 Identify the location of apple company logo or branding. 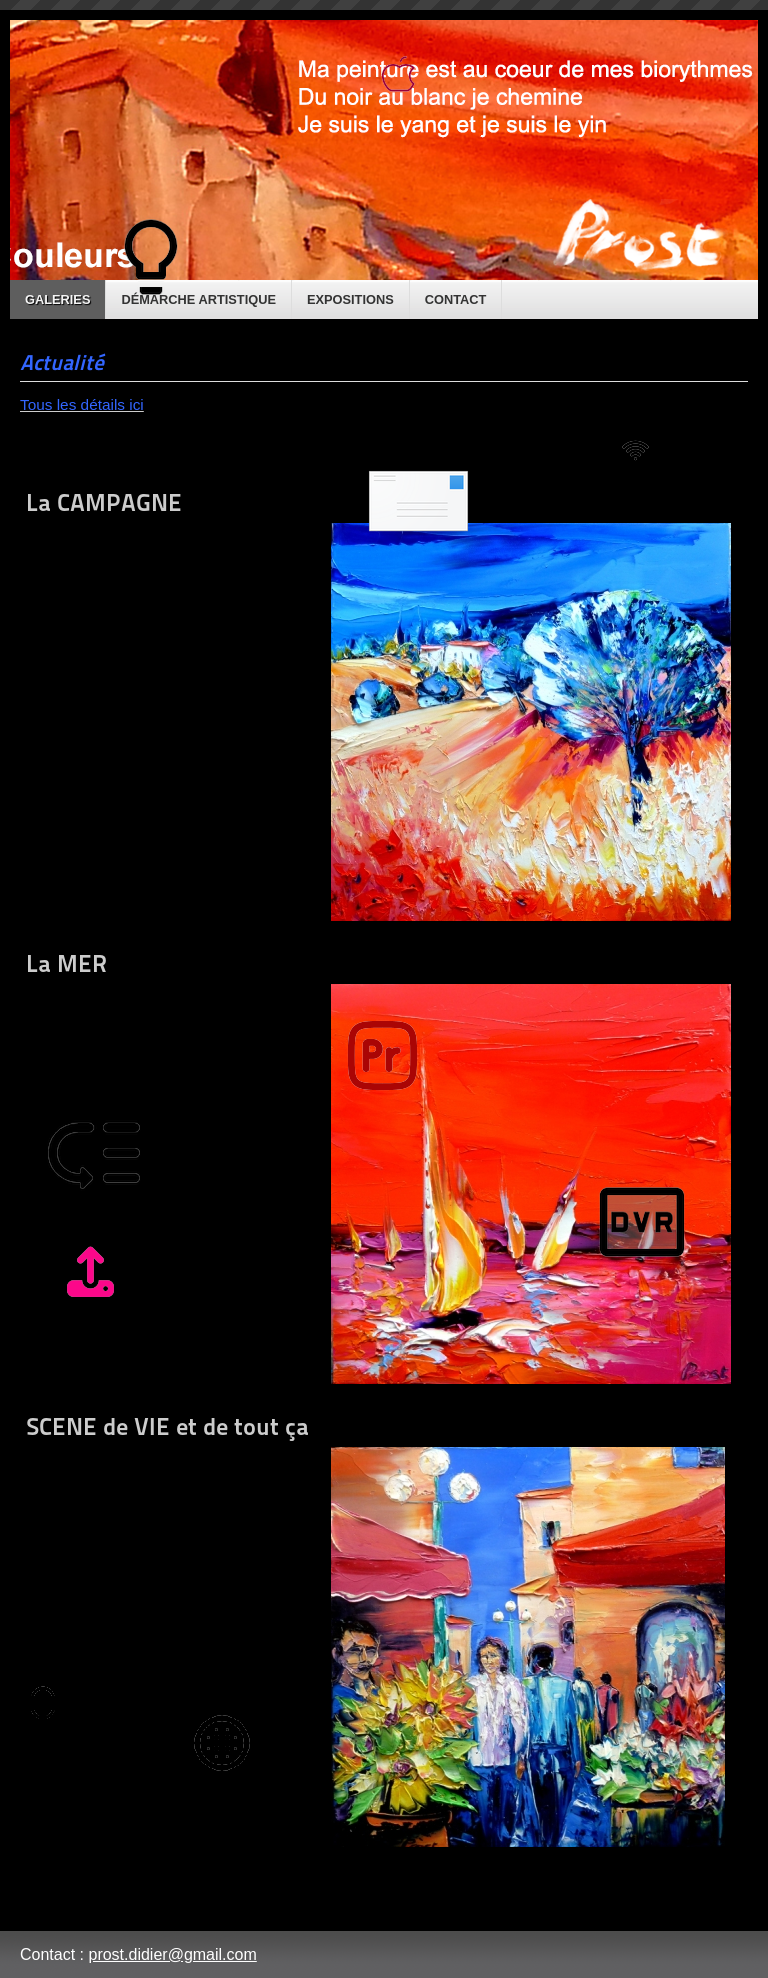
(399, 76).